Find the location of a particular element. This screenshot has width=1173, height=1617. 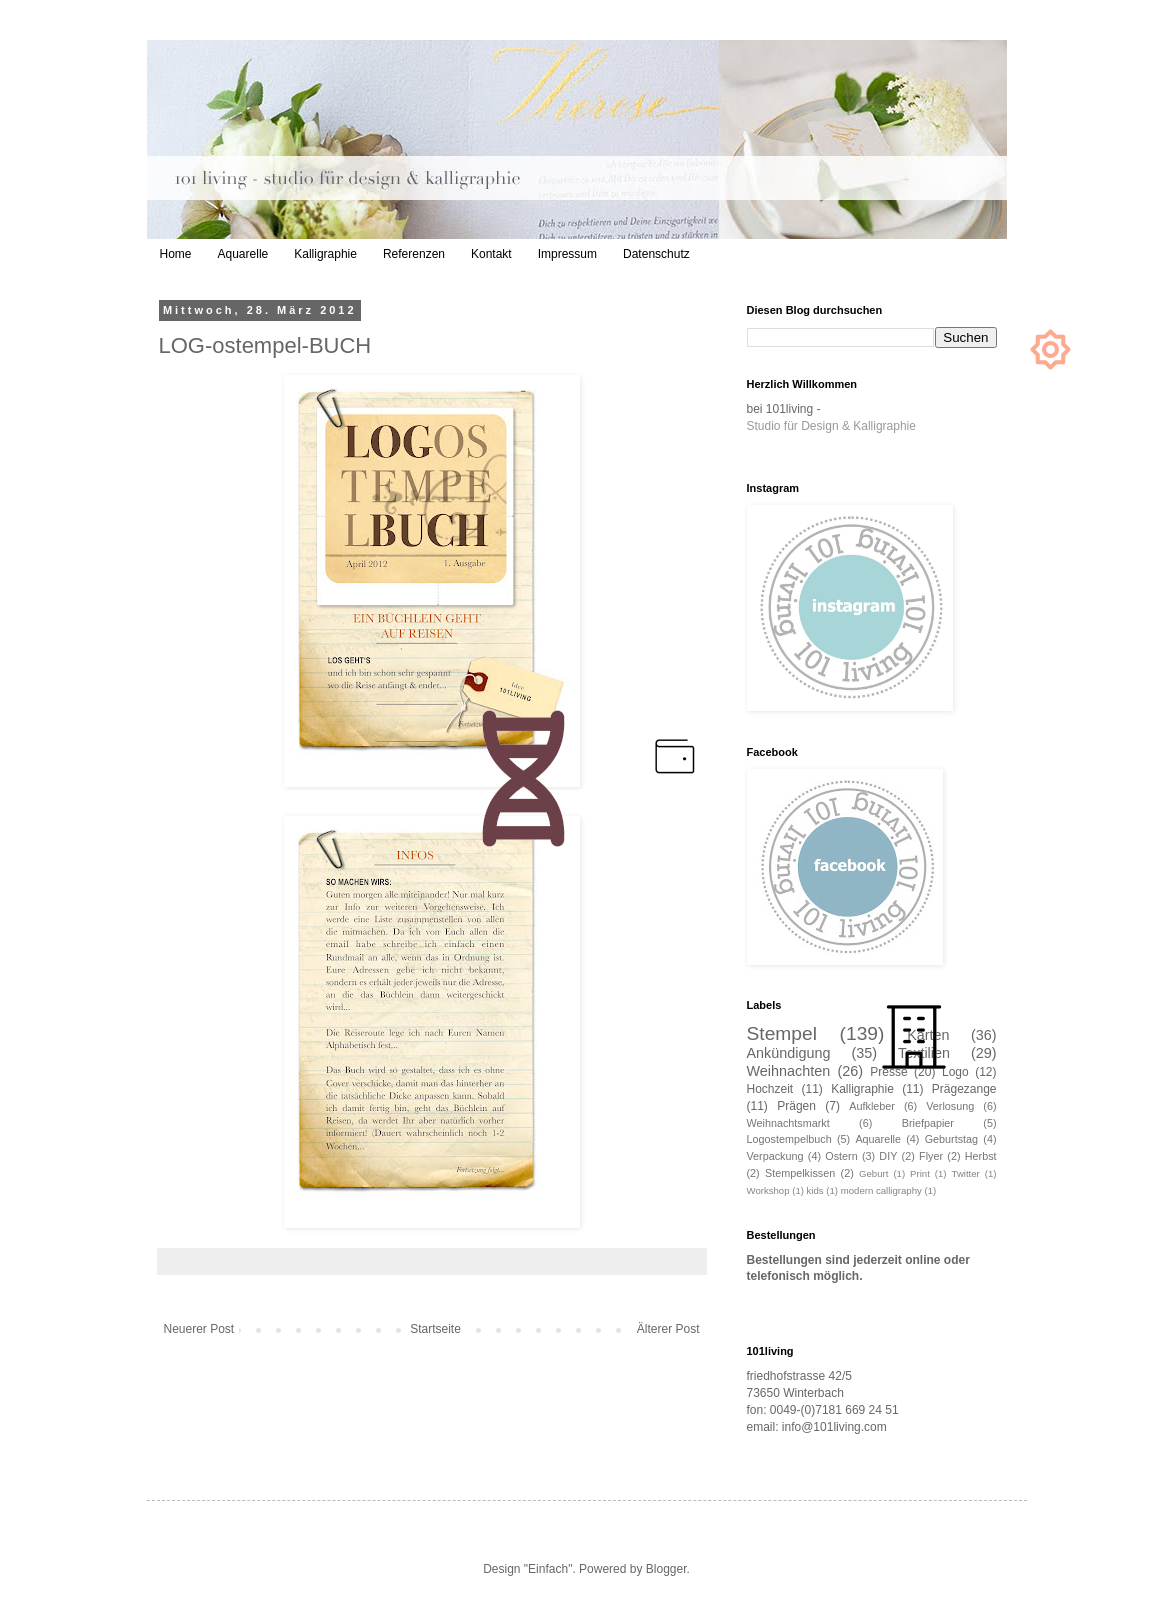

adjust screen brightness settings is located at coordinates (1050, 349).